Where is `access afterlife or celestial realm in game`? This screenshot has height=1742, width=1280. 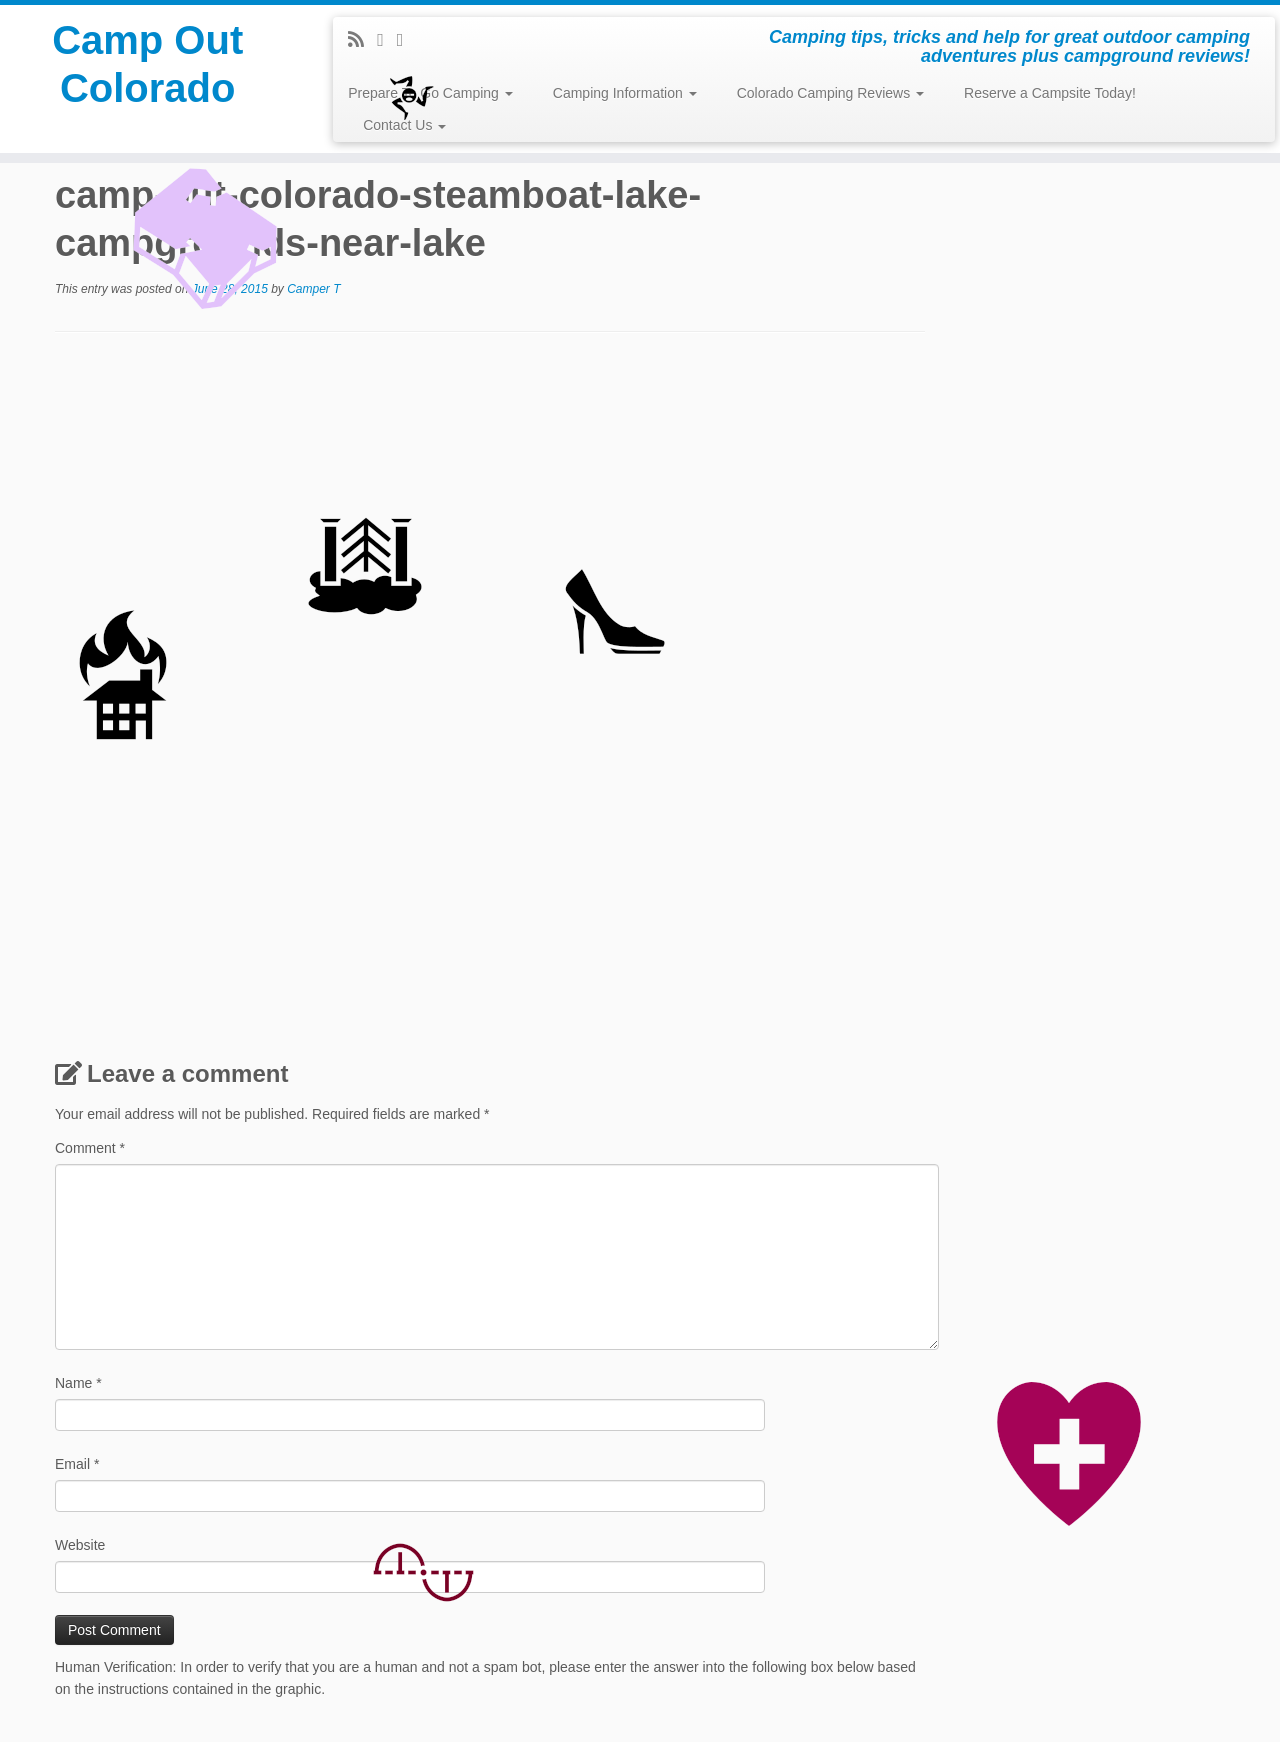 access afterlife or celestial realm in game is located at coordinates (366, 566).